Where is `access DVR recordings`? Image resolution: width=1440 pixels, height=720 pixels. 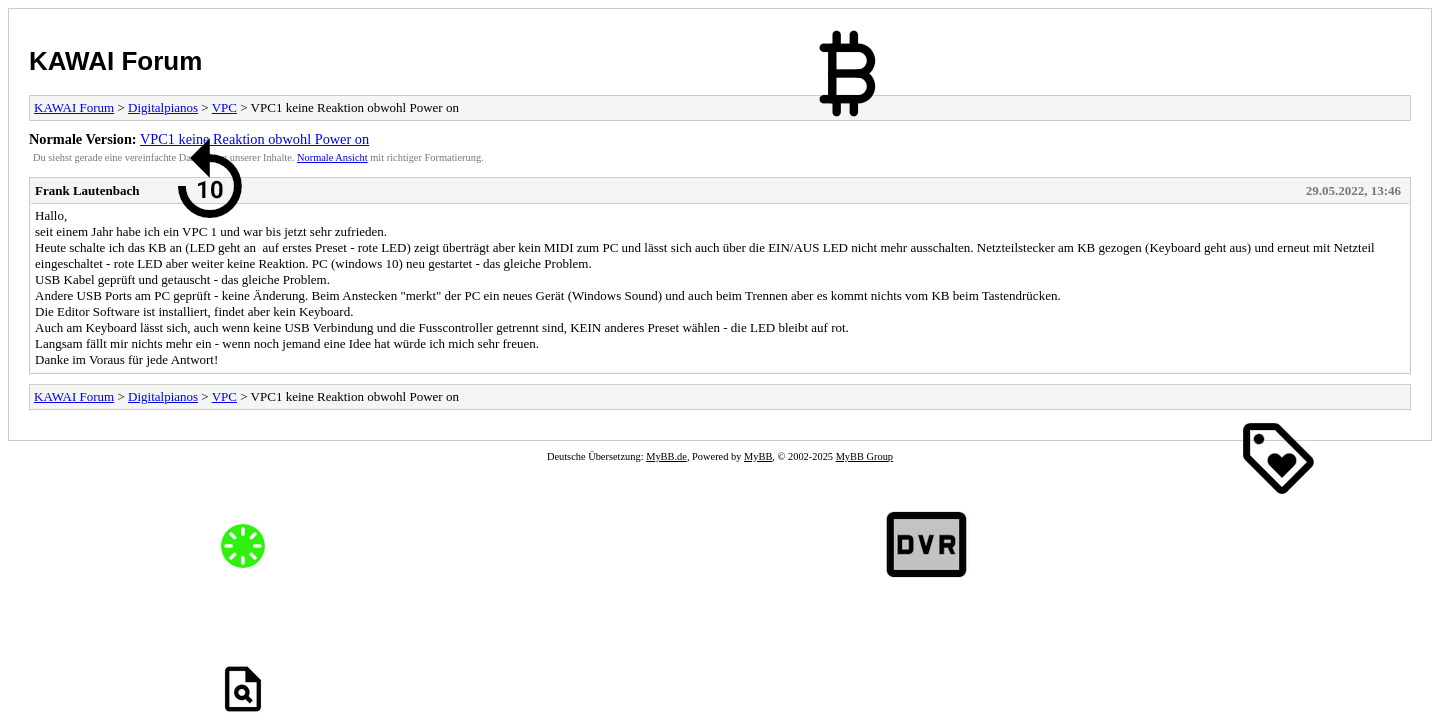 access DVR recordings is located at coordinates (926, 544).